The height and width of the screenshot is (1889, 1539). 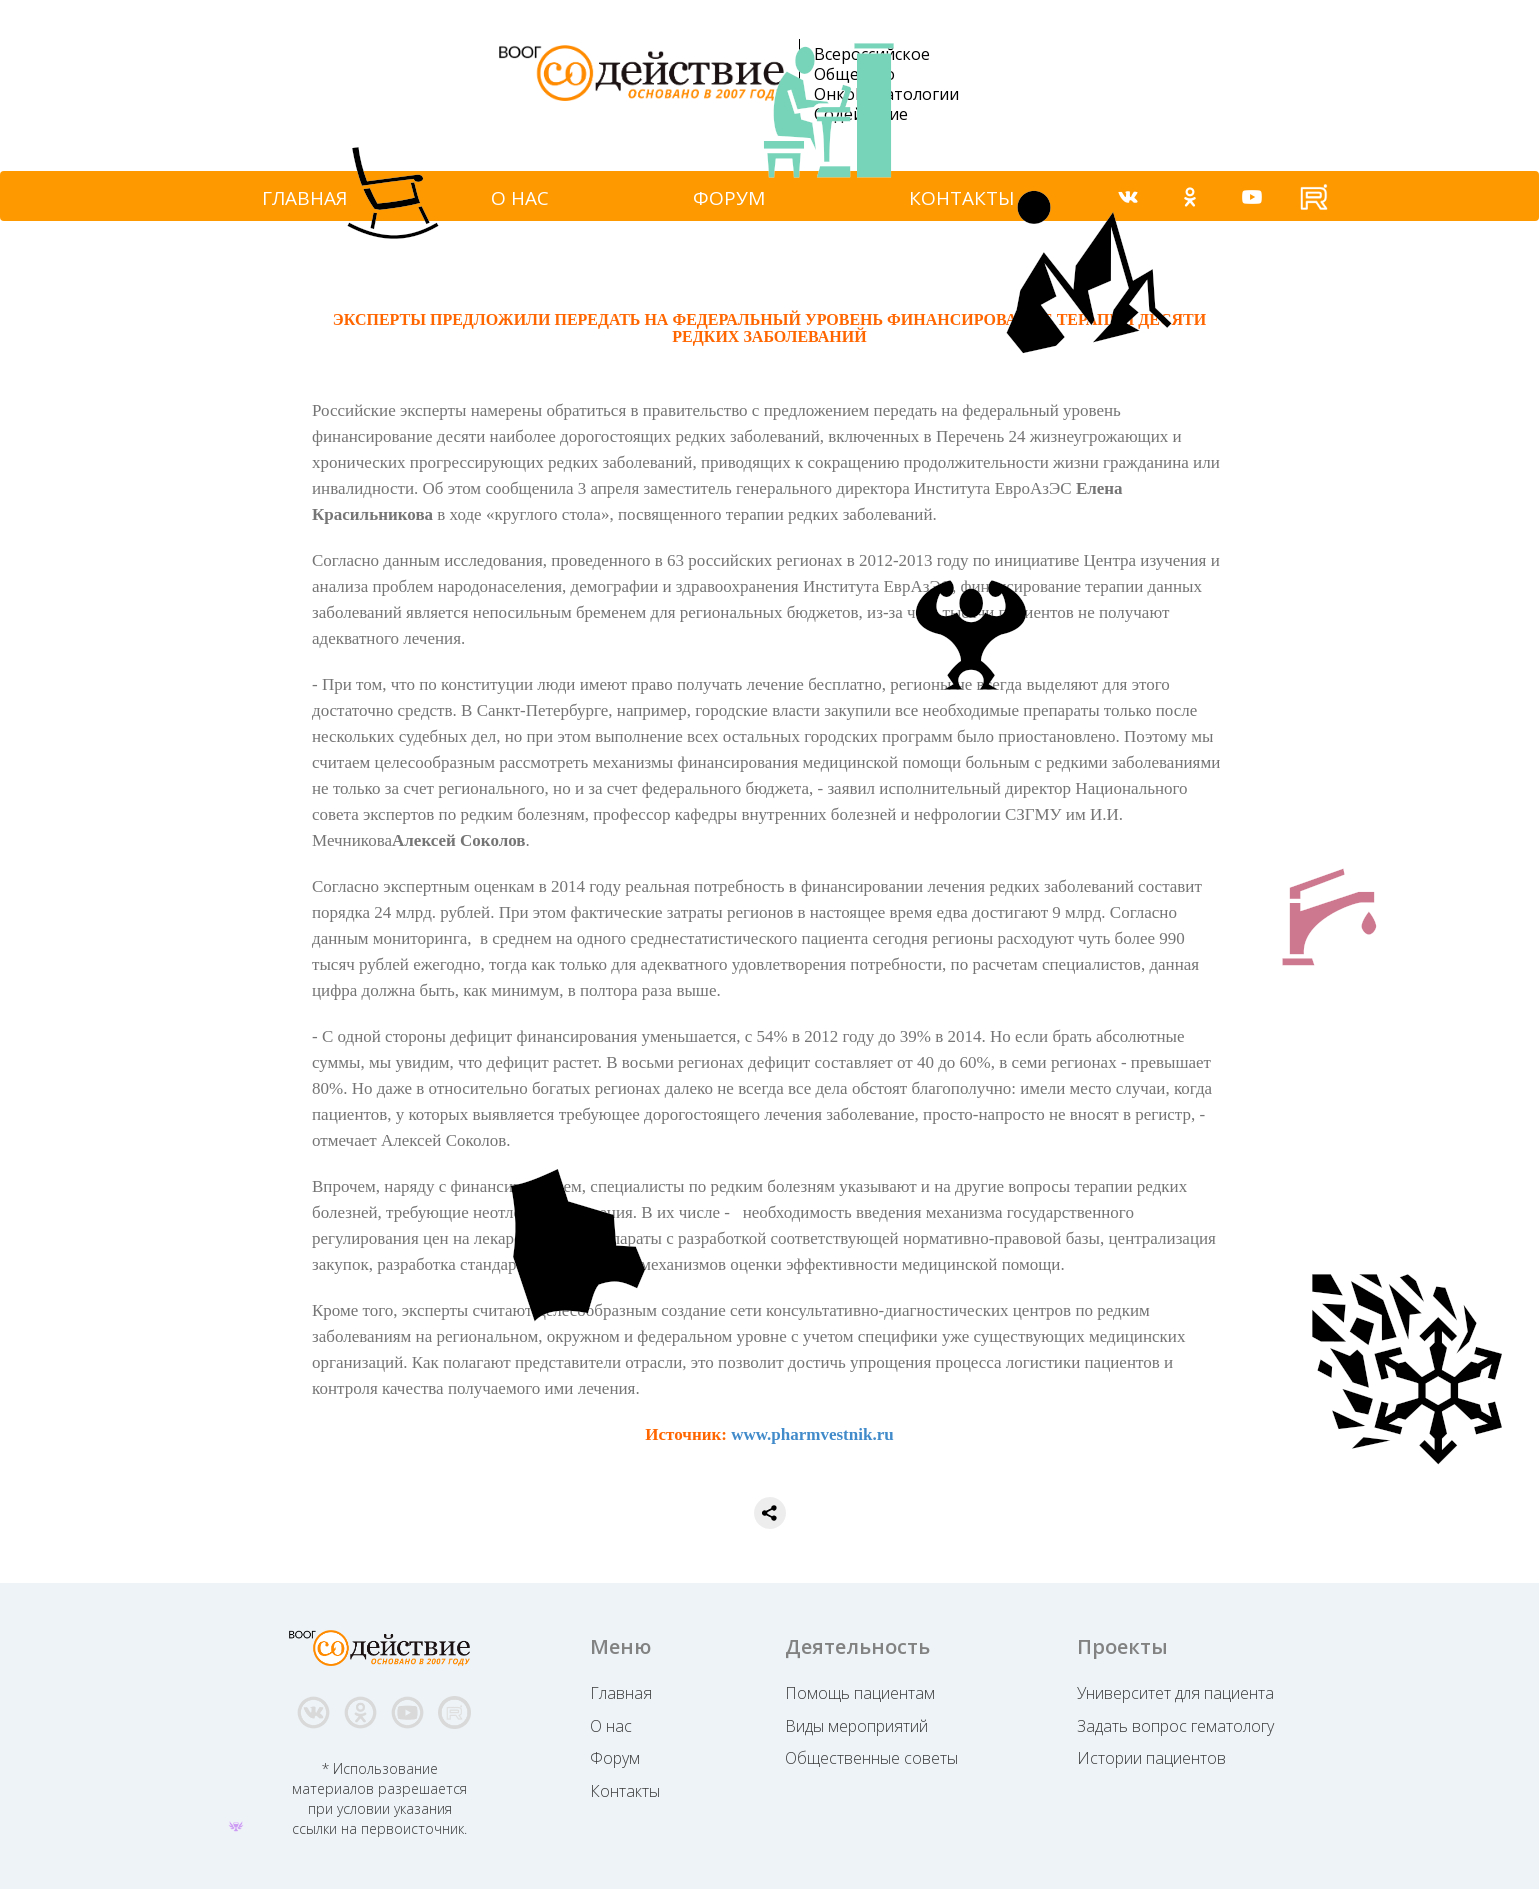 I want to click on view mountain summits or peaks, so click(x=1089, y=272).